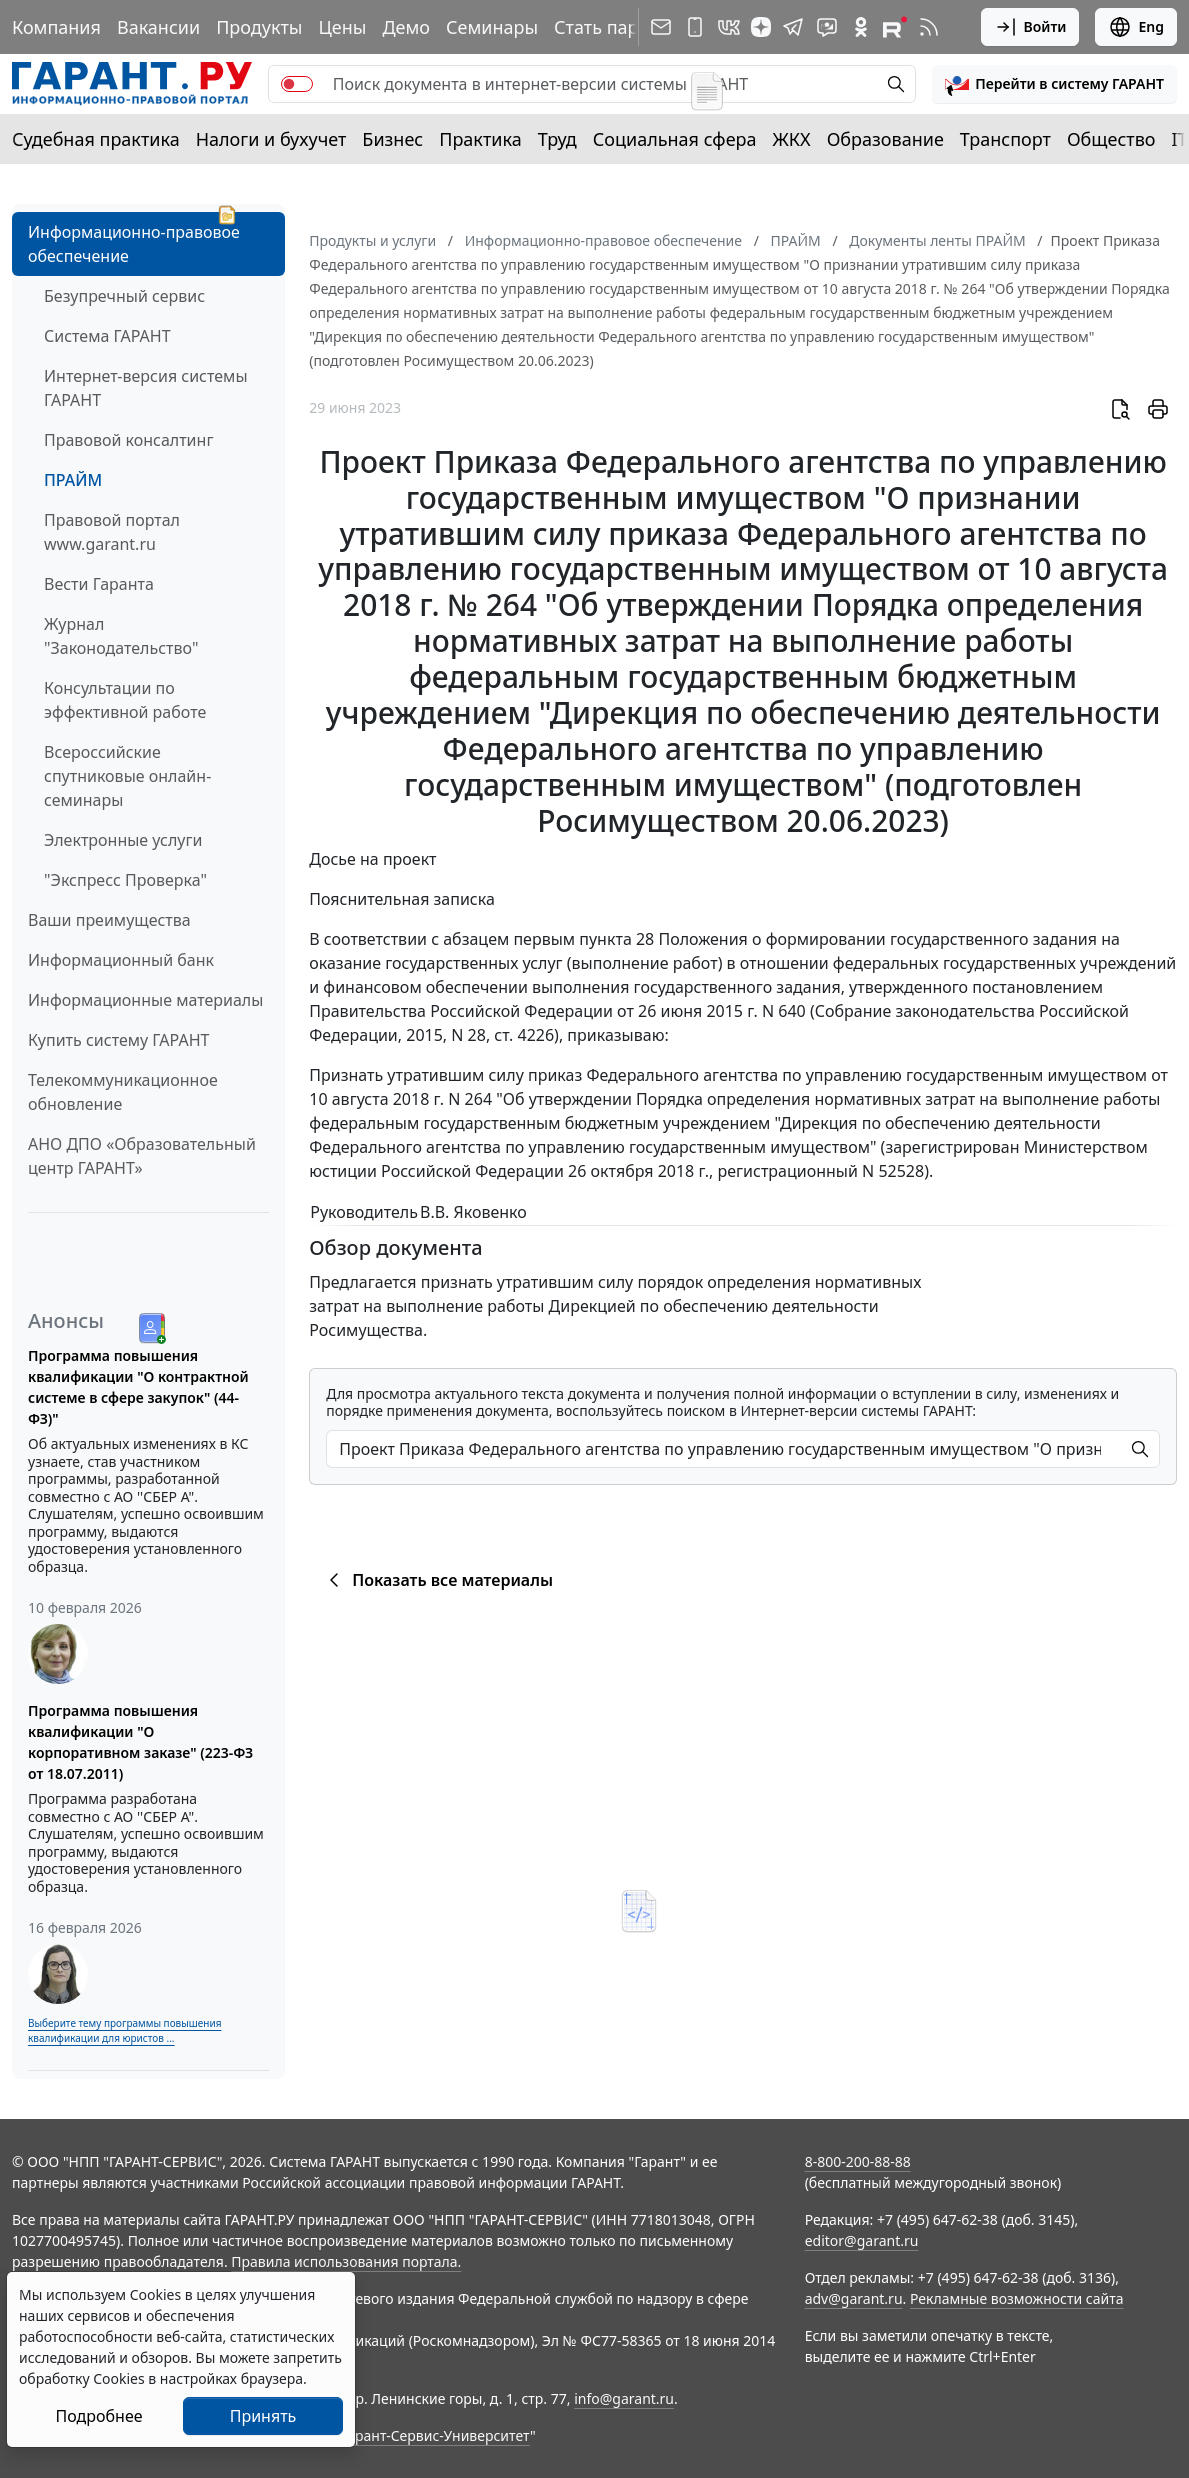  Describe the element at coordinates (639, 1911) in the screenshot. I see `twig template file type indicator` at that location.